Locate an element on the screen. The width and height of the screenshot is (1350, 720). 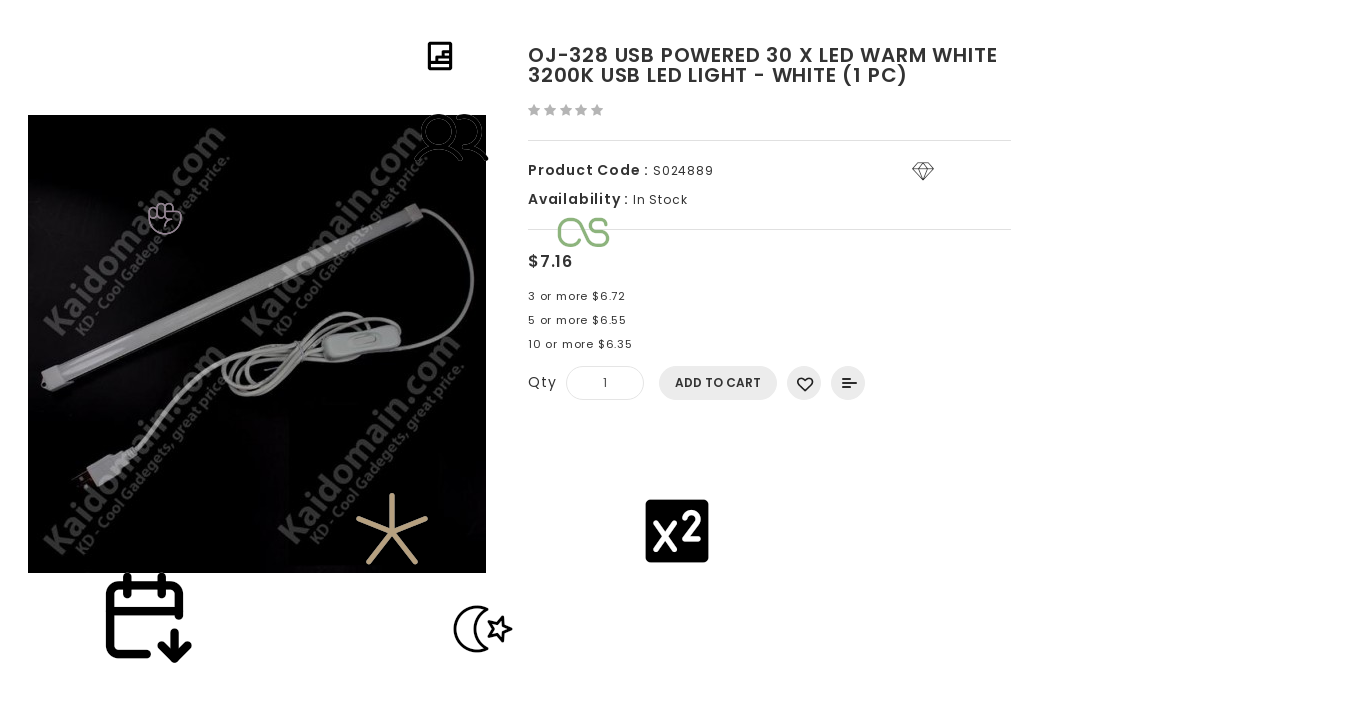
open sketch design app is located at coordinates (923, 171).